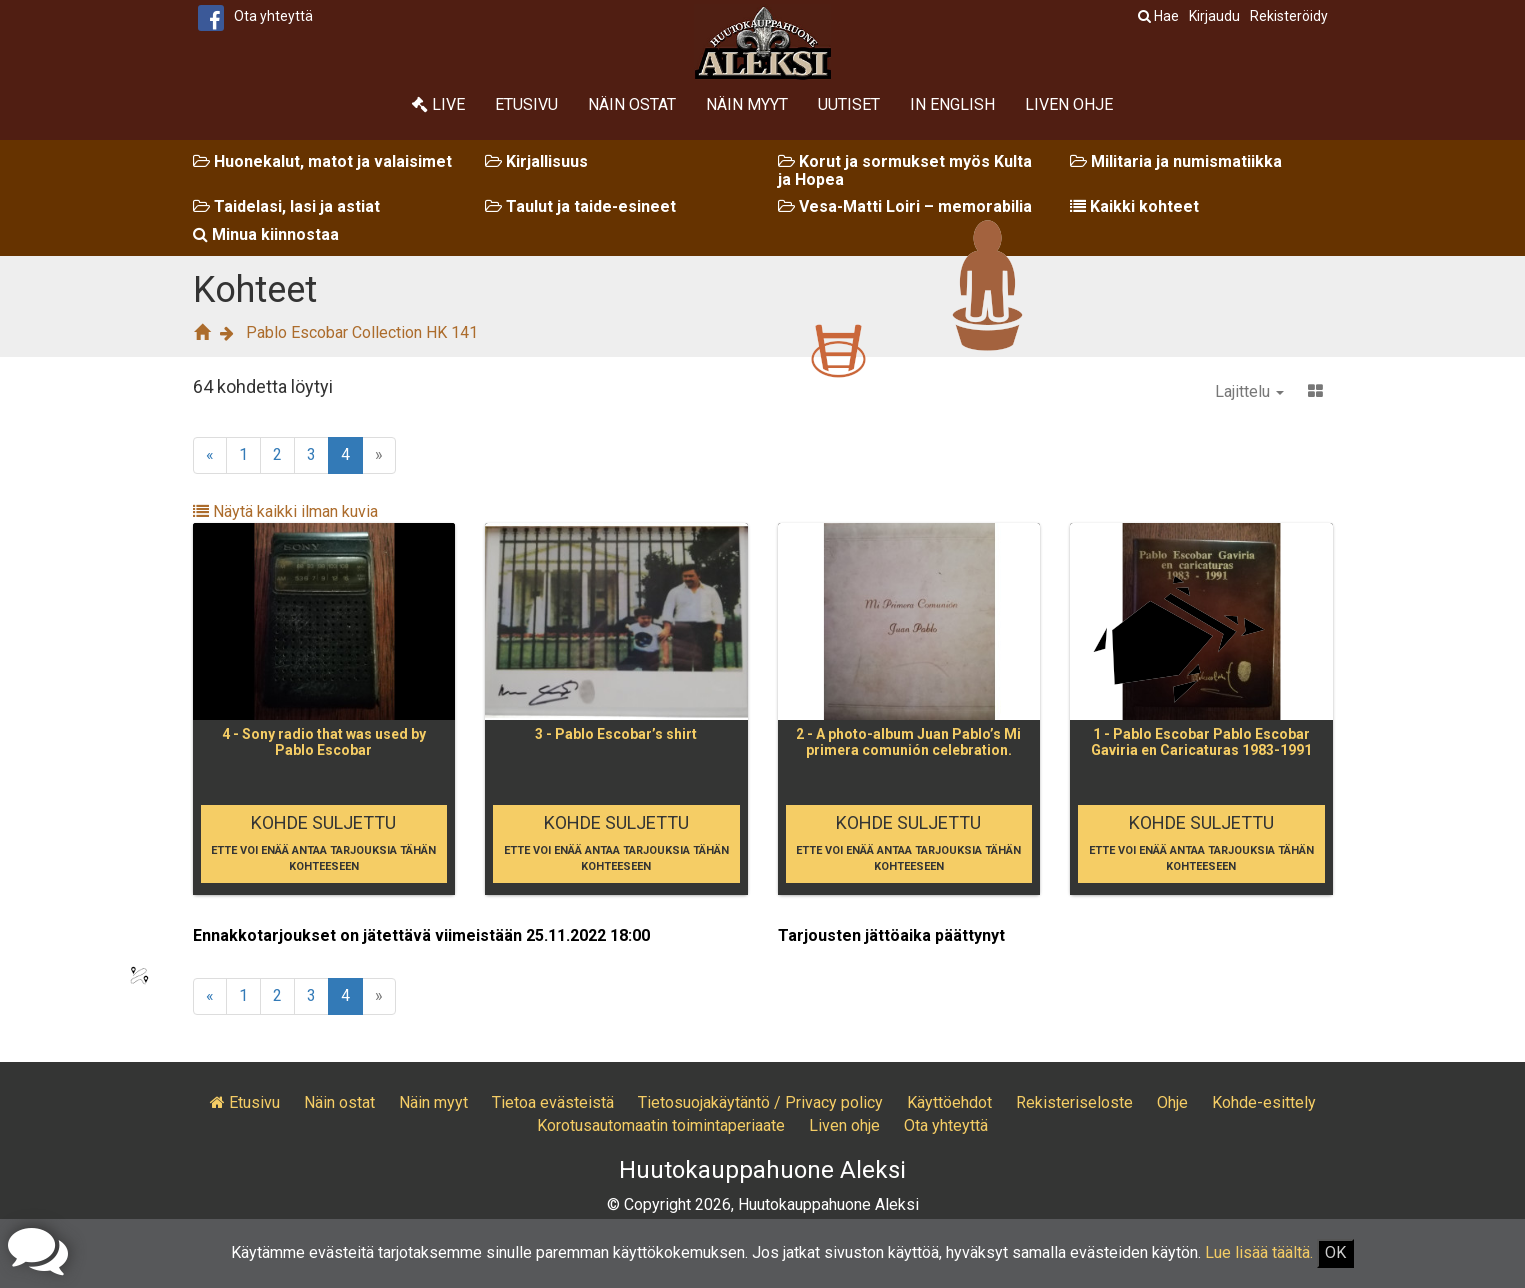 This screenshot has width=1525, height=1288. I want to click on view route distance between two points, so click(139, 975).